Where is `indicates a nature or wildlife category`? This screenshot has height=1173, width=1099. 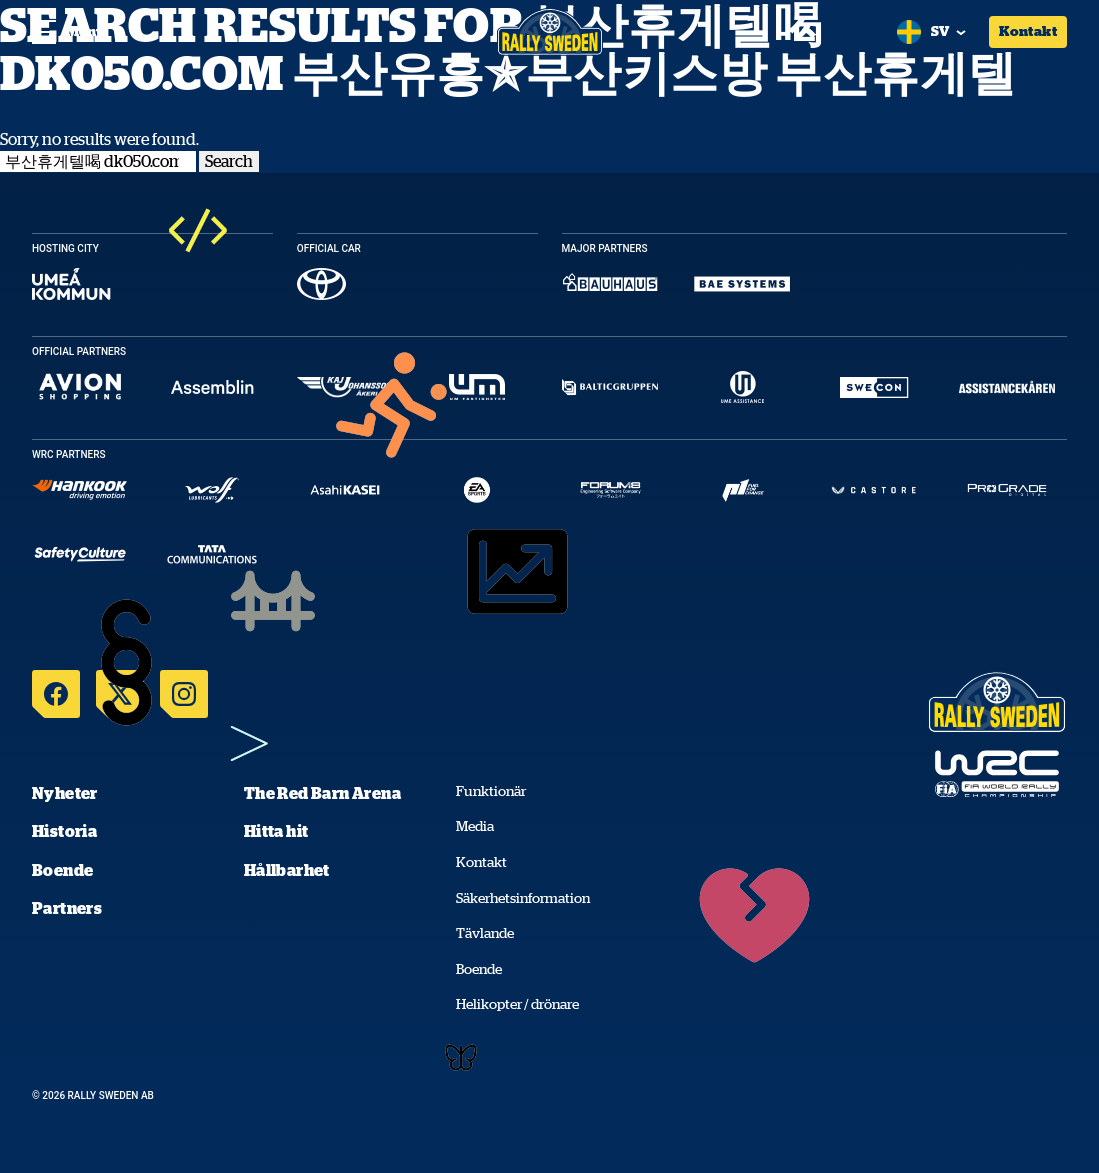
indicates a nature or wildlife category is located at coordinates (461, 1057).